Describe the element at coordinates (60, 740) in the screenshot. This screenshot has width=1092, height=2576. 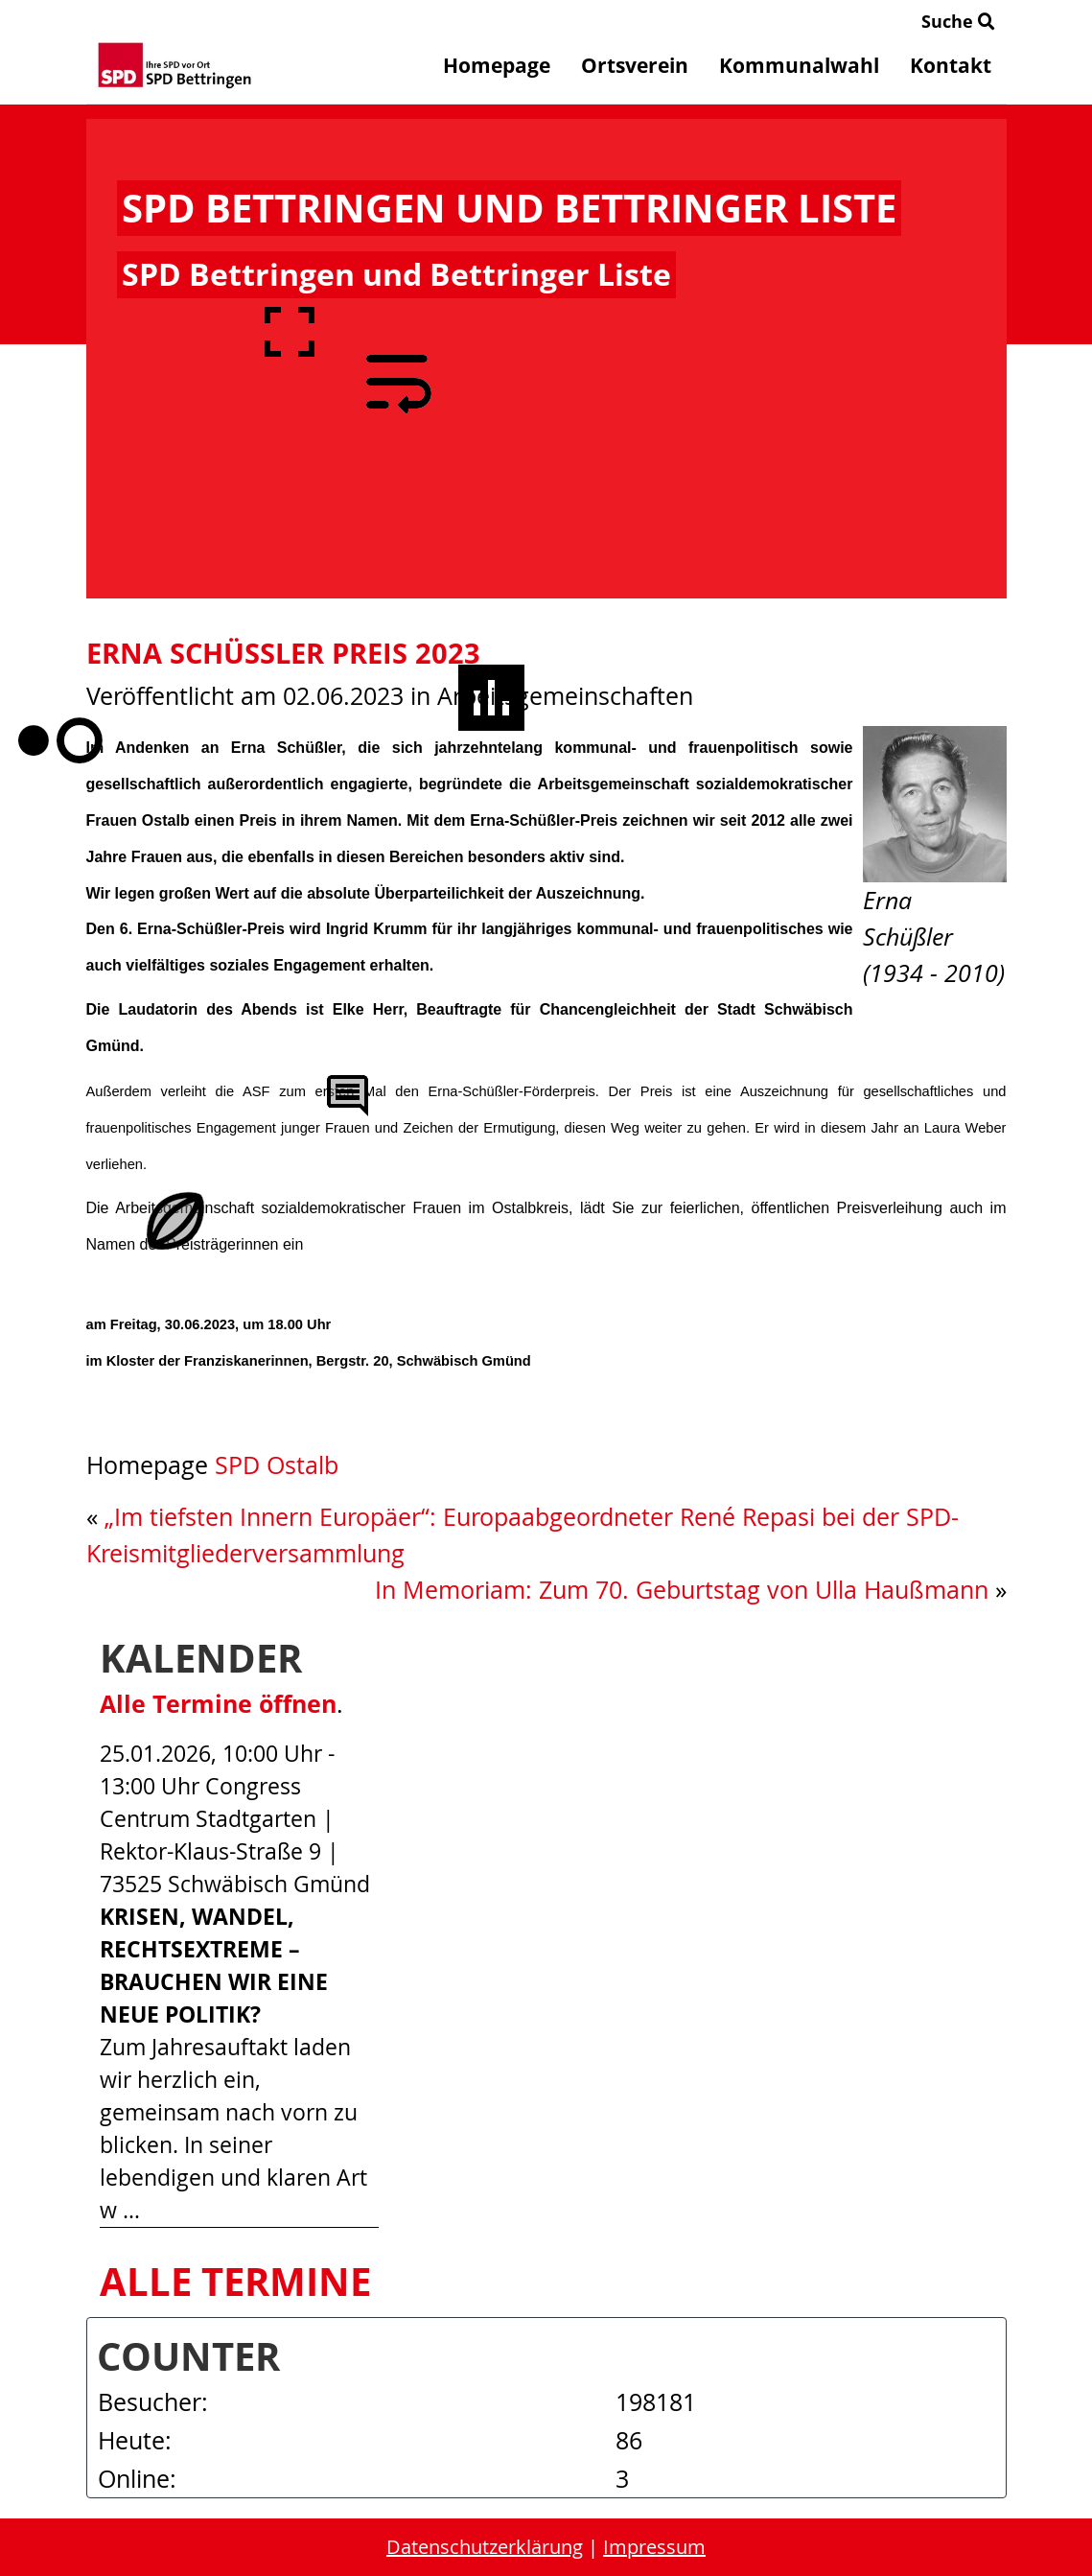
I see `indicates weak HDR signal or low HDR quality` at that location.